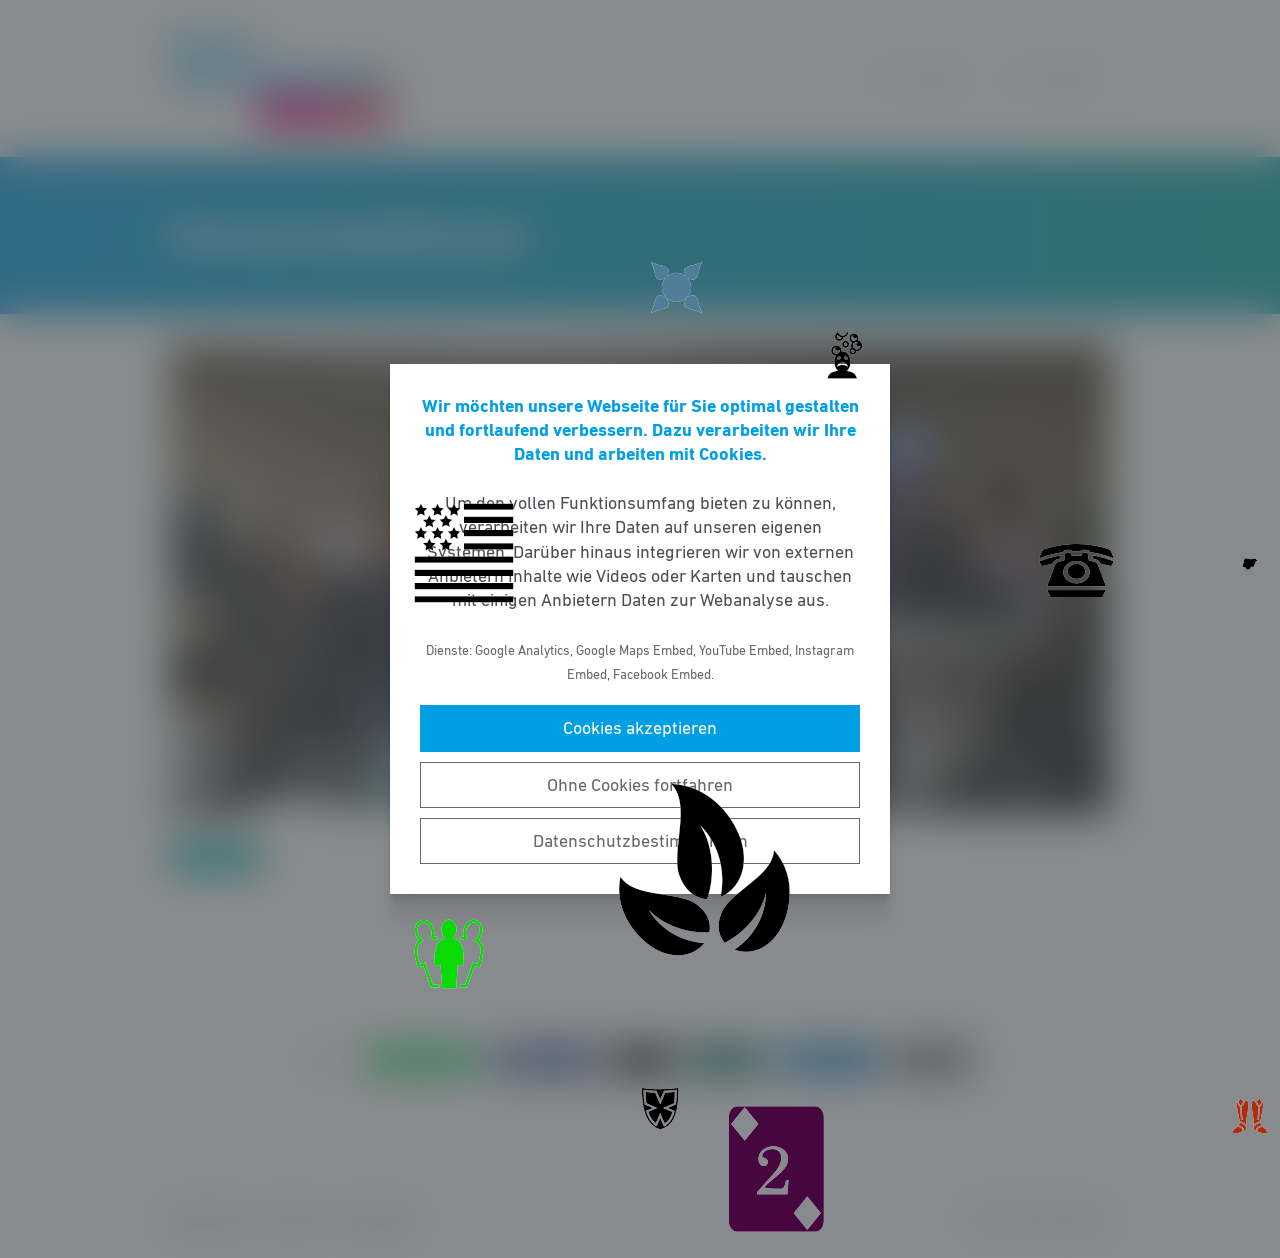 The height and width of the screenshot is (1258, 1280). What do you see at coordinates (676, 287) in the screenshot?
I see `indicates player has reached level four` at bounding box center [676, 287].